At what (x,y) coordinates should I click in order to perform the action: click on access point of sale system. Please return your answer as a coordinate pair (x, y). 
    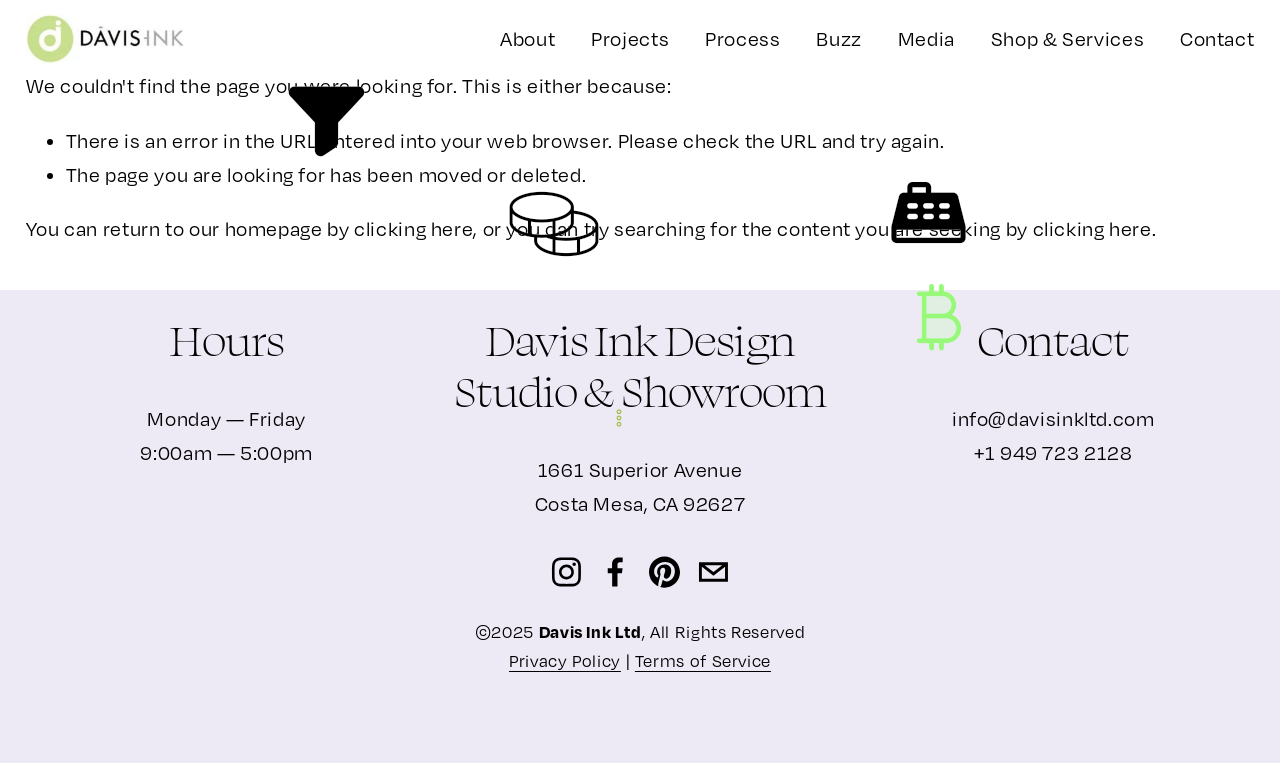
    Looking at the image, I should click on (928, 216).